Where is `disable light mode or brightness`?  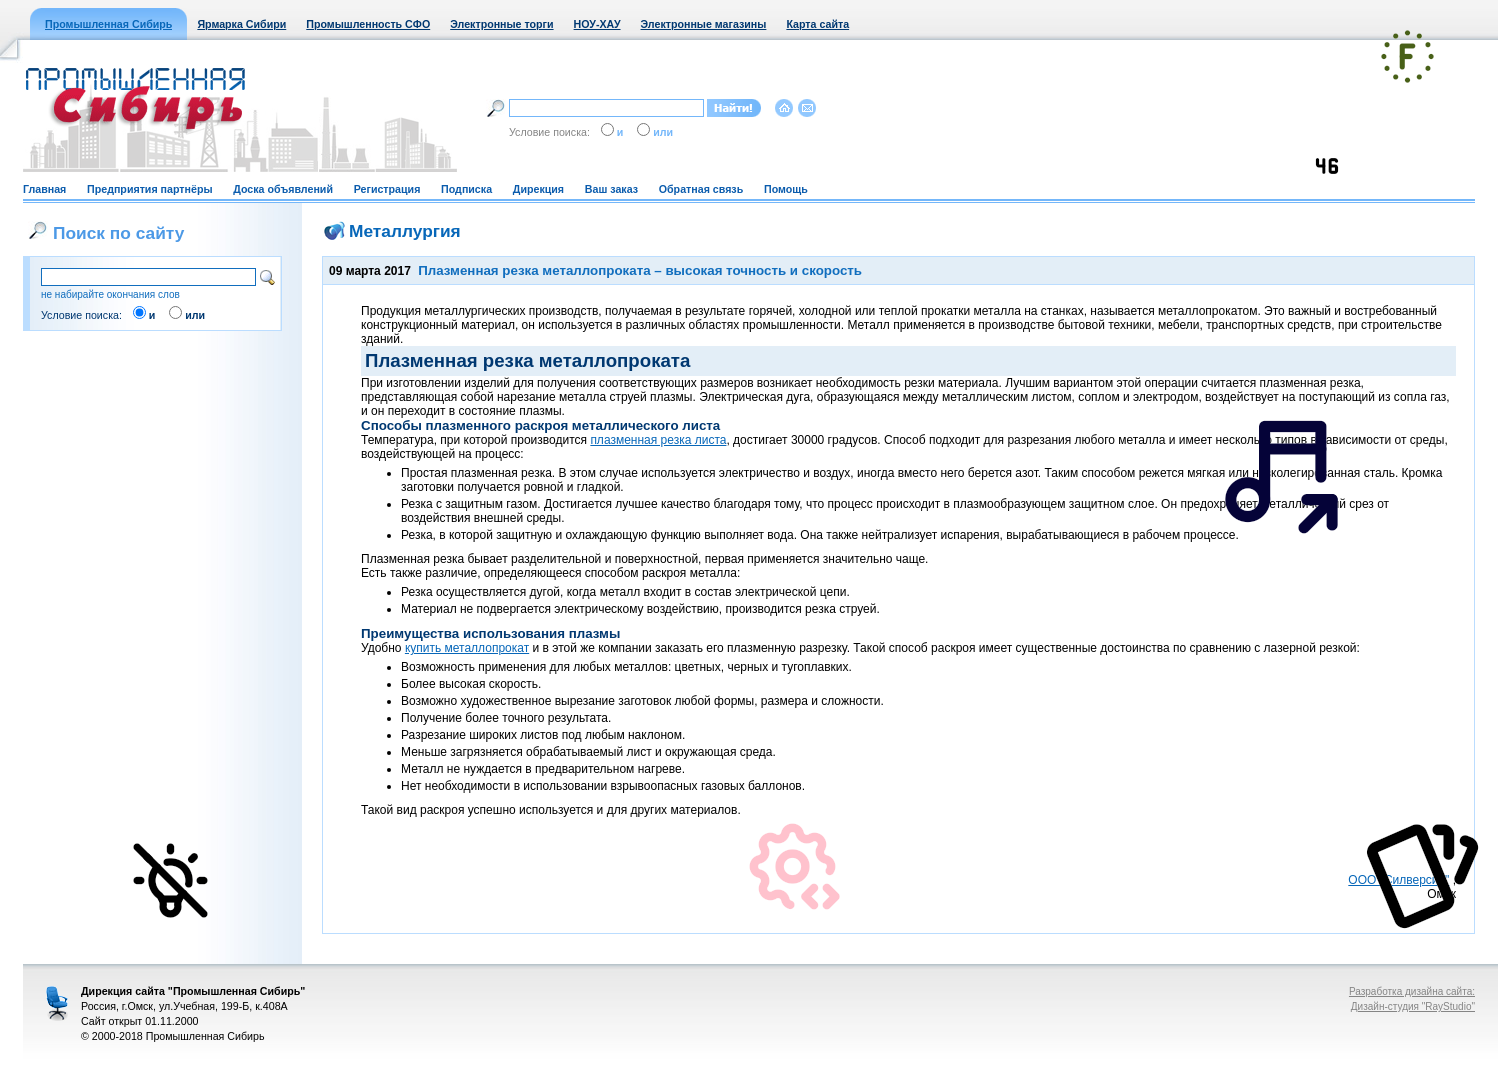
disable light mode or brightness is located at coordinates (170, 880).